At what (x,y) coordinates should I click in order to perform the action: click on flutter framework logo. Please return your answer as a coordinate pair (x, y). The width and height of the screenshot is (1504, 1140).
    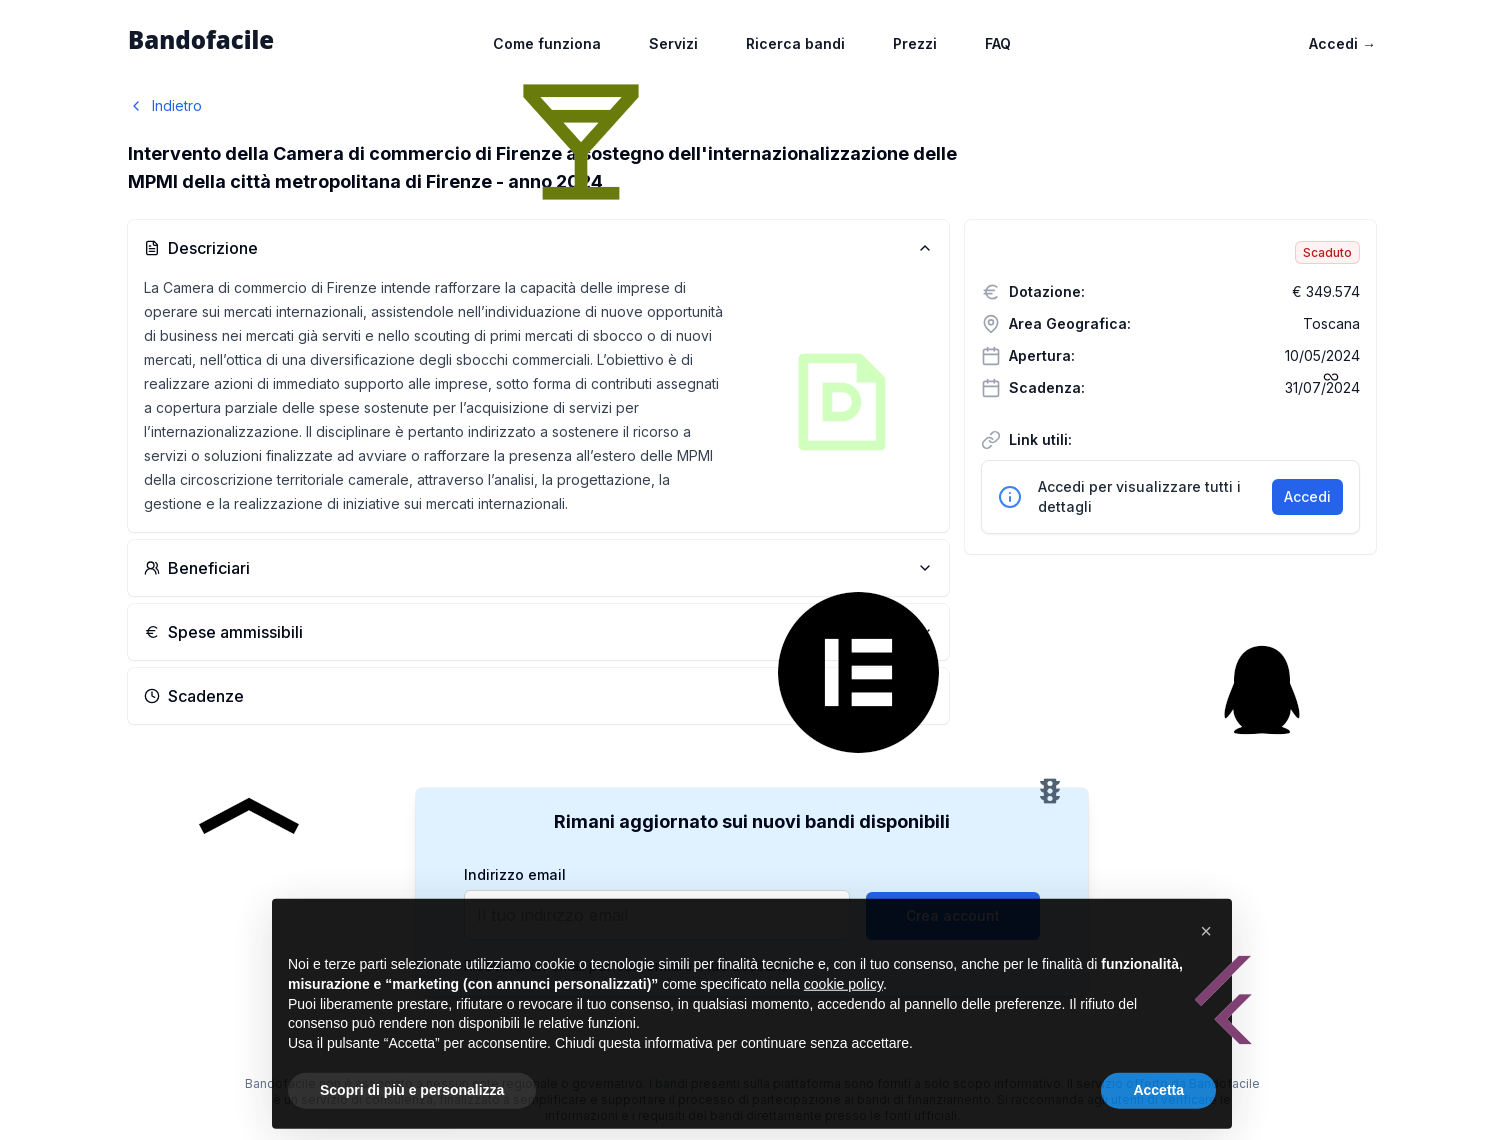
    Looking at the image, I should click on (1228, 1000).